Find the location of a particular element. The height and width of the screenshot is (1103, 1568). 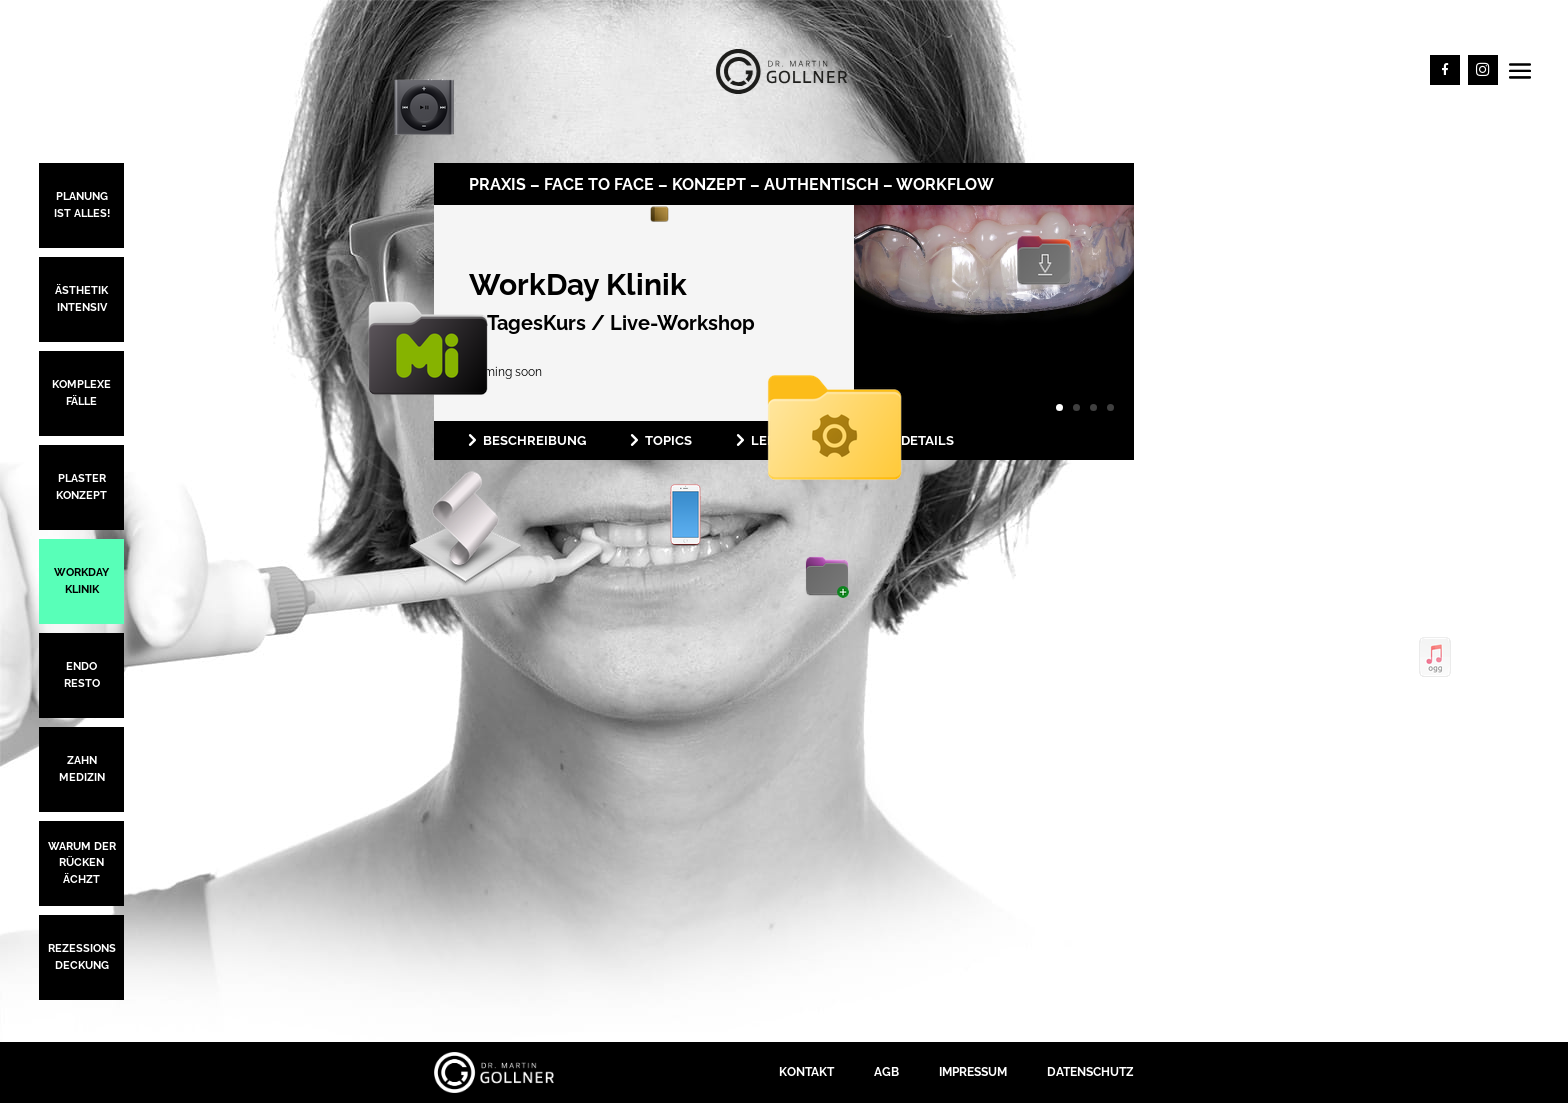

open misskey files folder is located at coordinates (427, 351).